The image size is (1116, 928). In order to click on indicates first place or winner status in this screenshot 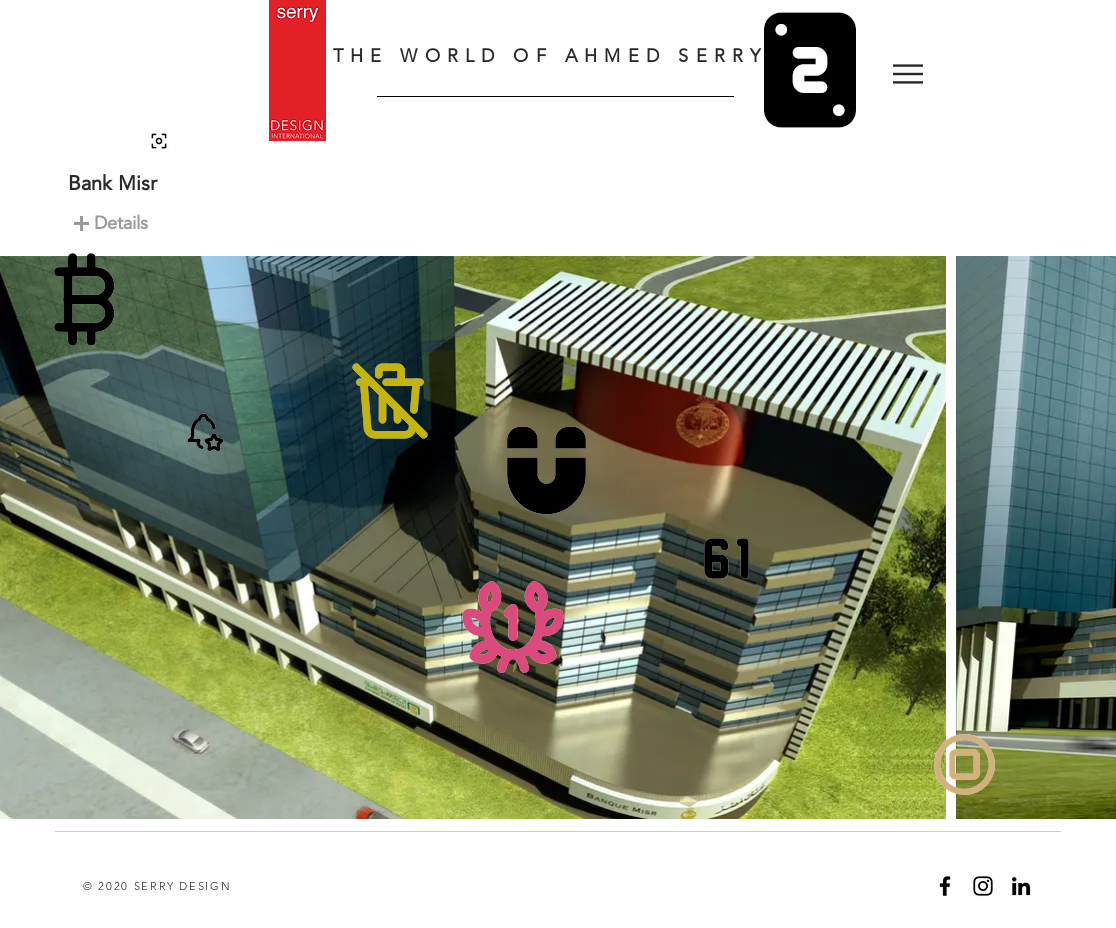, I will do `click(513, 627)`.